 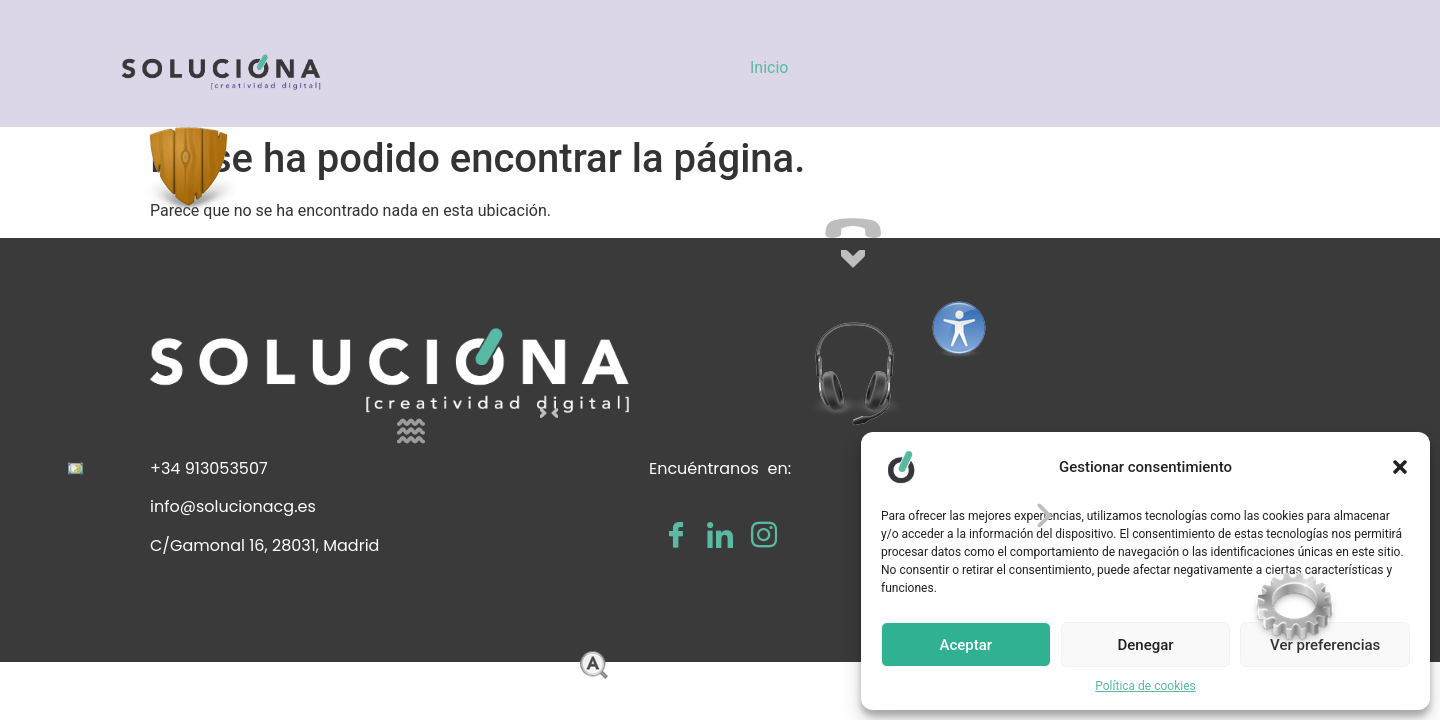 I want to click on end or hang up a call, so click(x=853, y=238).